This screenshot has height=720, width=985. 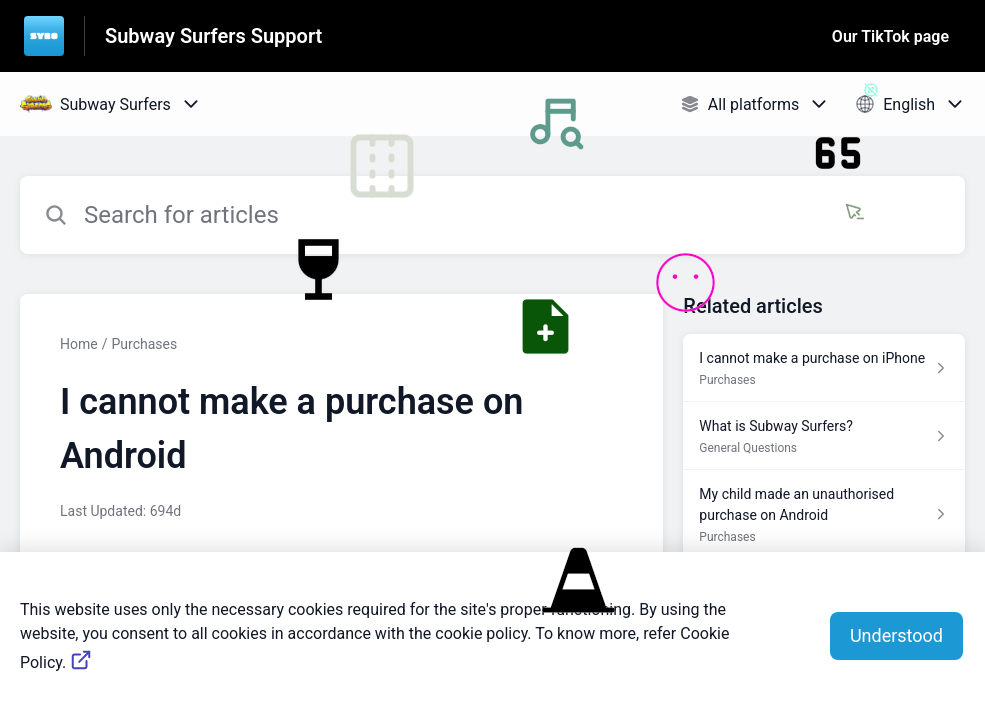 I want to click on create a new file, so click(x=545, y=326).